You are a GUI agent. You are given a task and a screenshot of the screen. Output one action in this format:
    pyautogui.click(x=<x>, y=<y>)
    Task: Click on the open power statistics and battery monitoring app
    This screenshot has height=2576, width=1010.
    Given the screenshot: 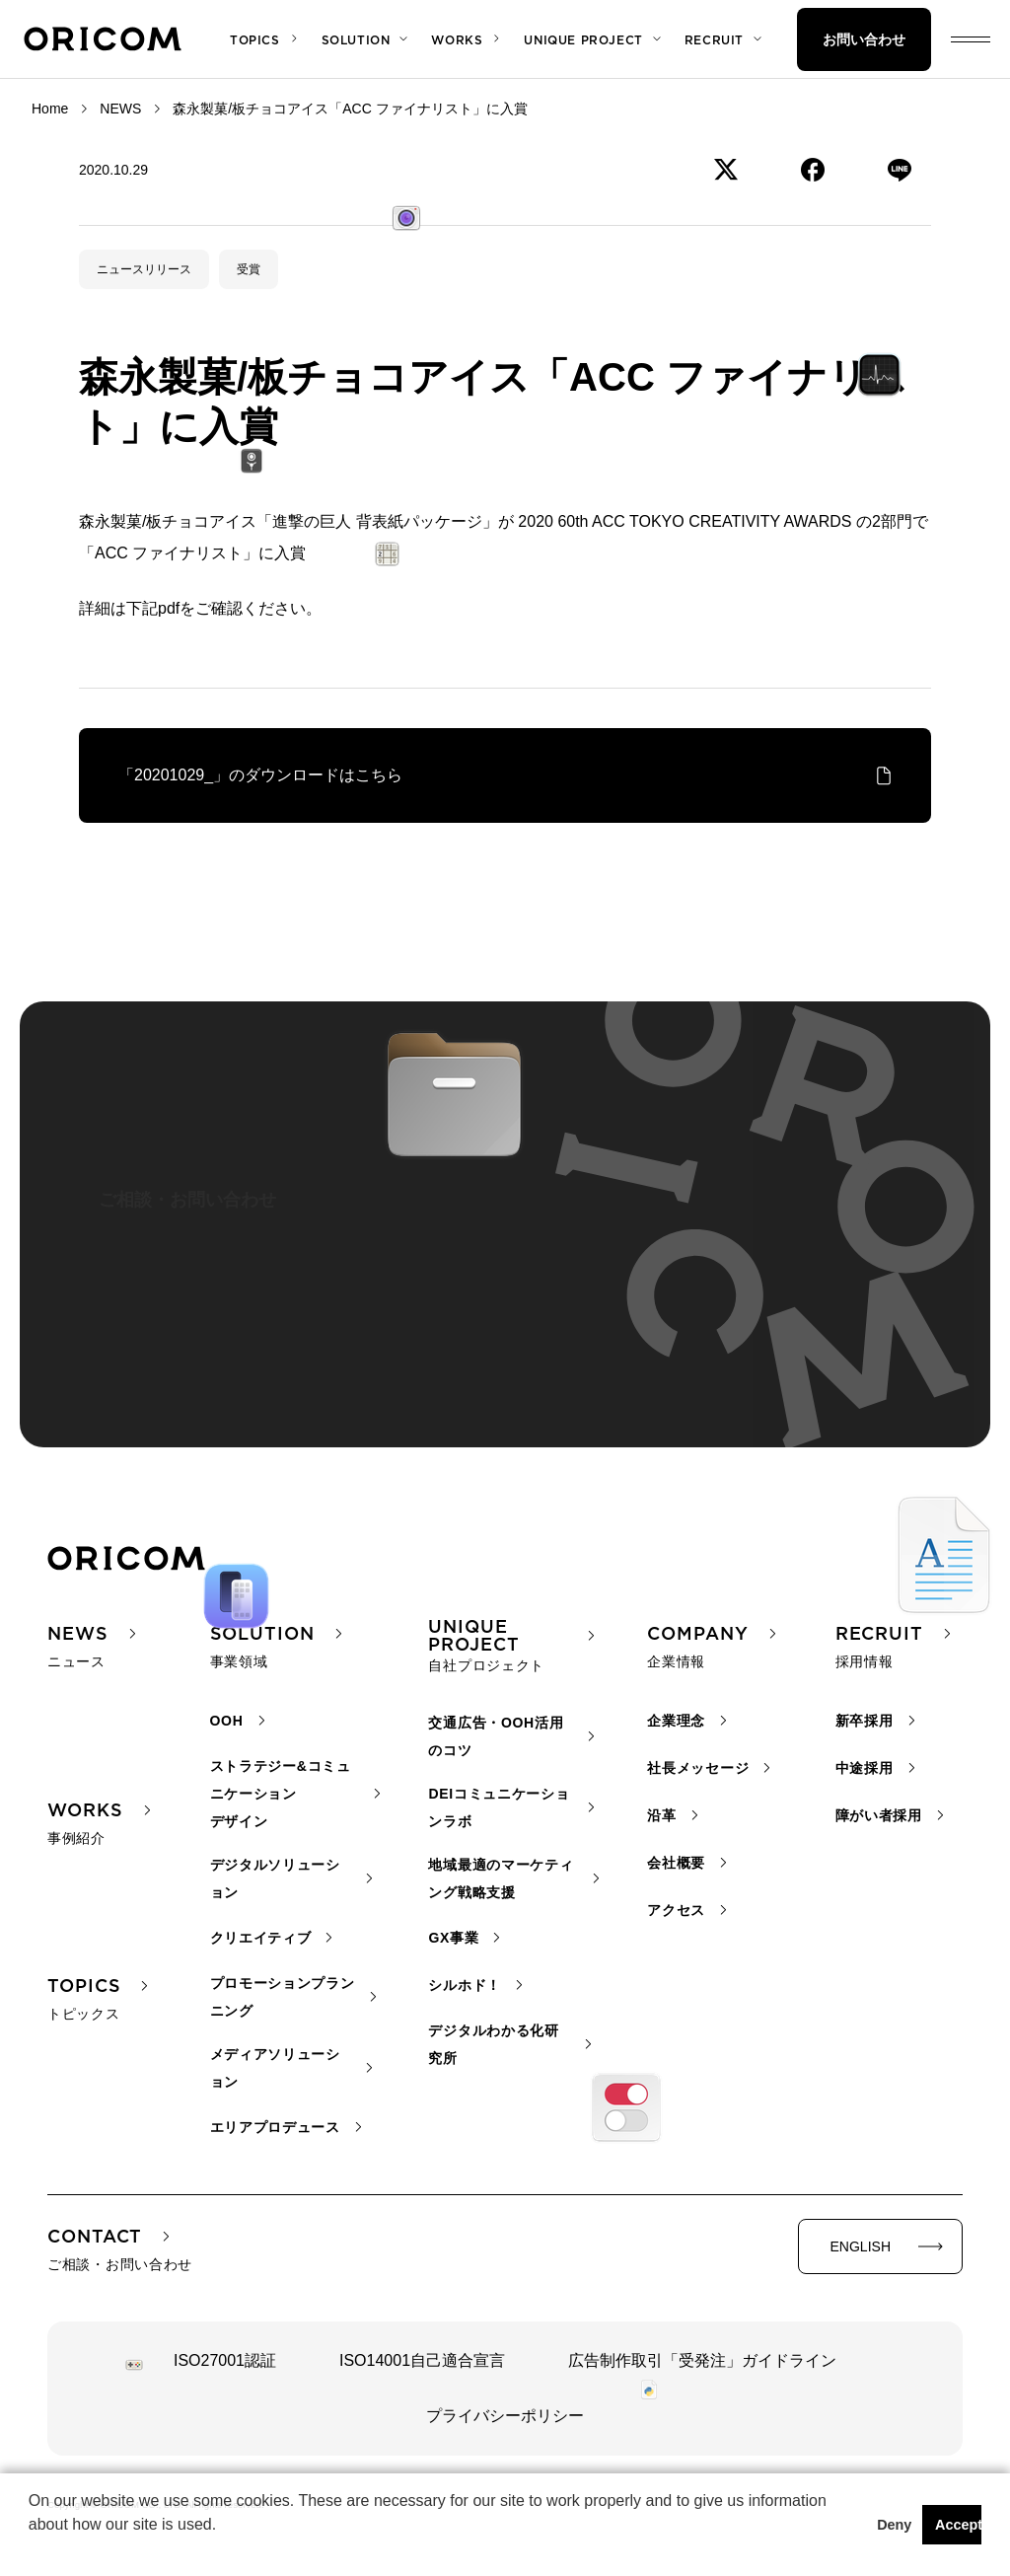 What is the action you would take?
    pyautogui.click(x=879, y=374)
    